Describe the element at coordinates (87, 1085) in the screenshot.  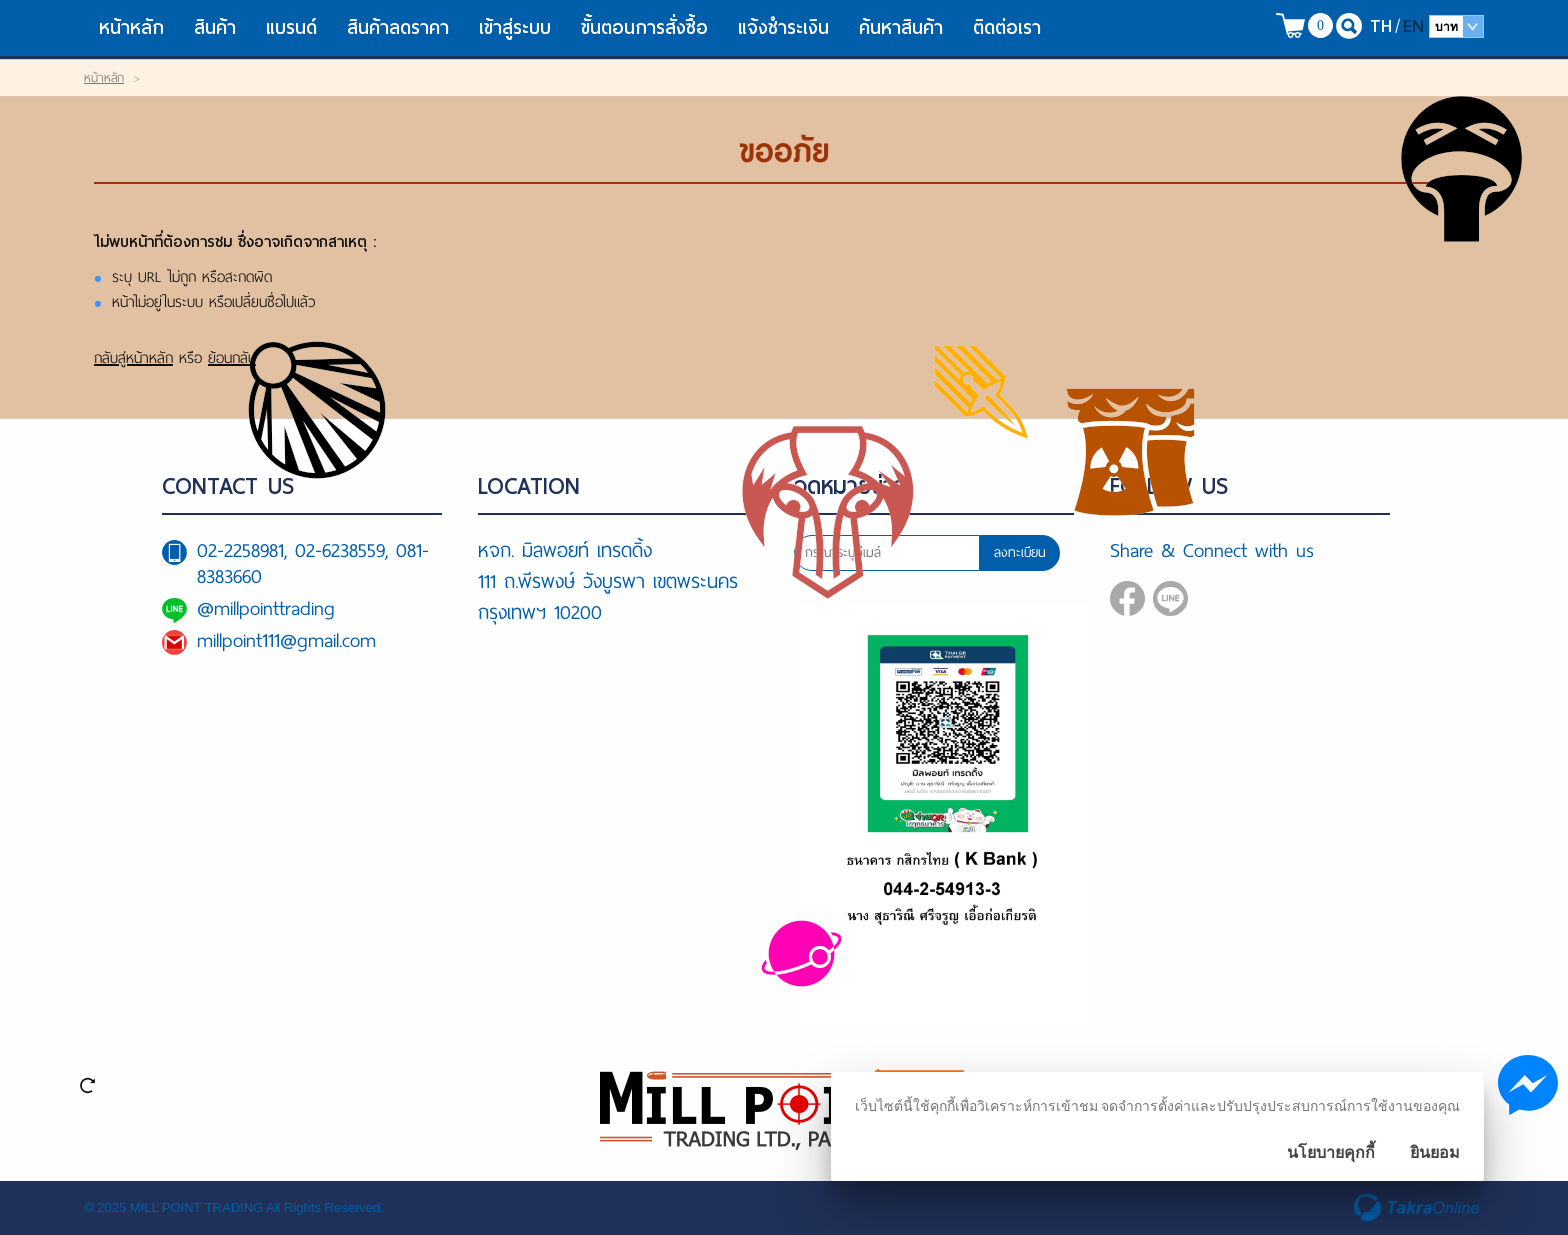
I see `rotate object clockwise` at that location.